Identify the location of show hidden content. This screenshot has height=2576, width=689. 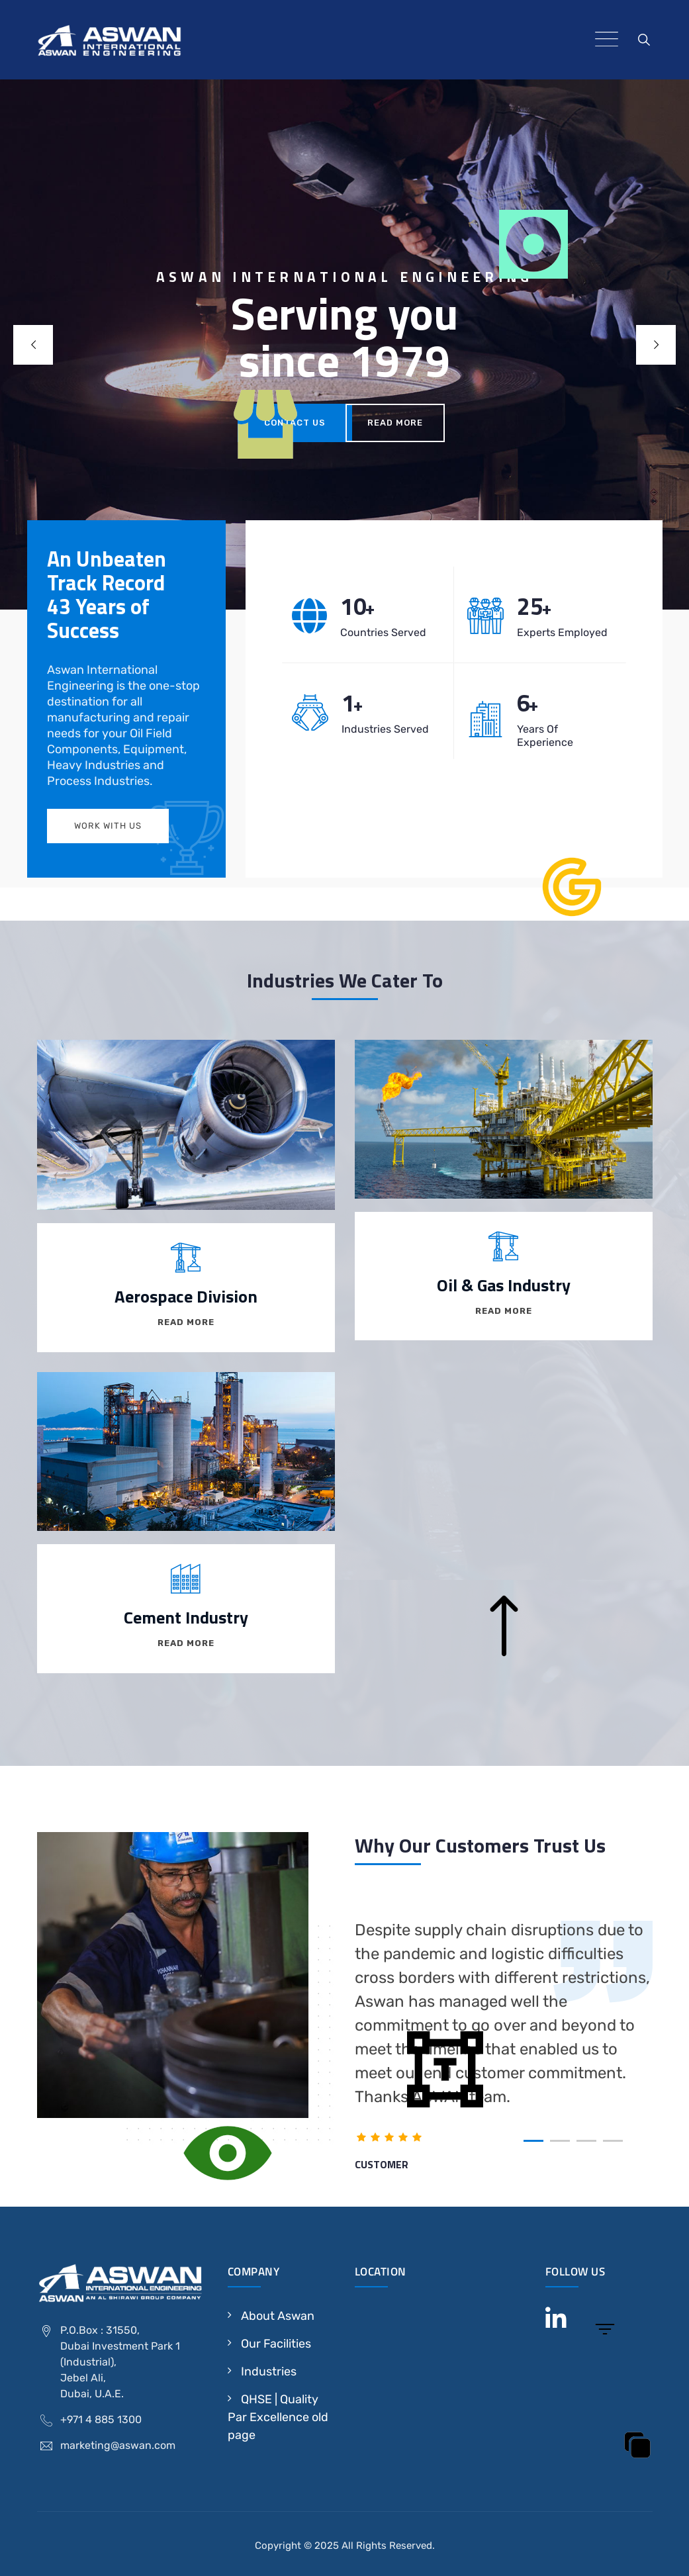
(228, 2153).